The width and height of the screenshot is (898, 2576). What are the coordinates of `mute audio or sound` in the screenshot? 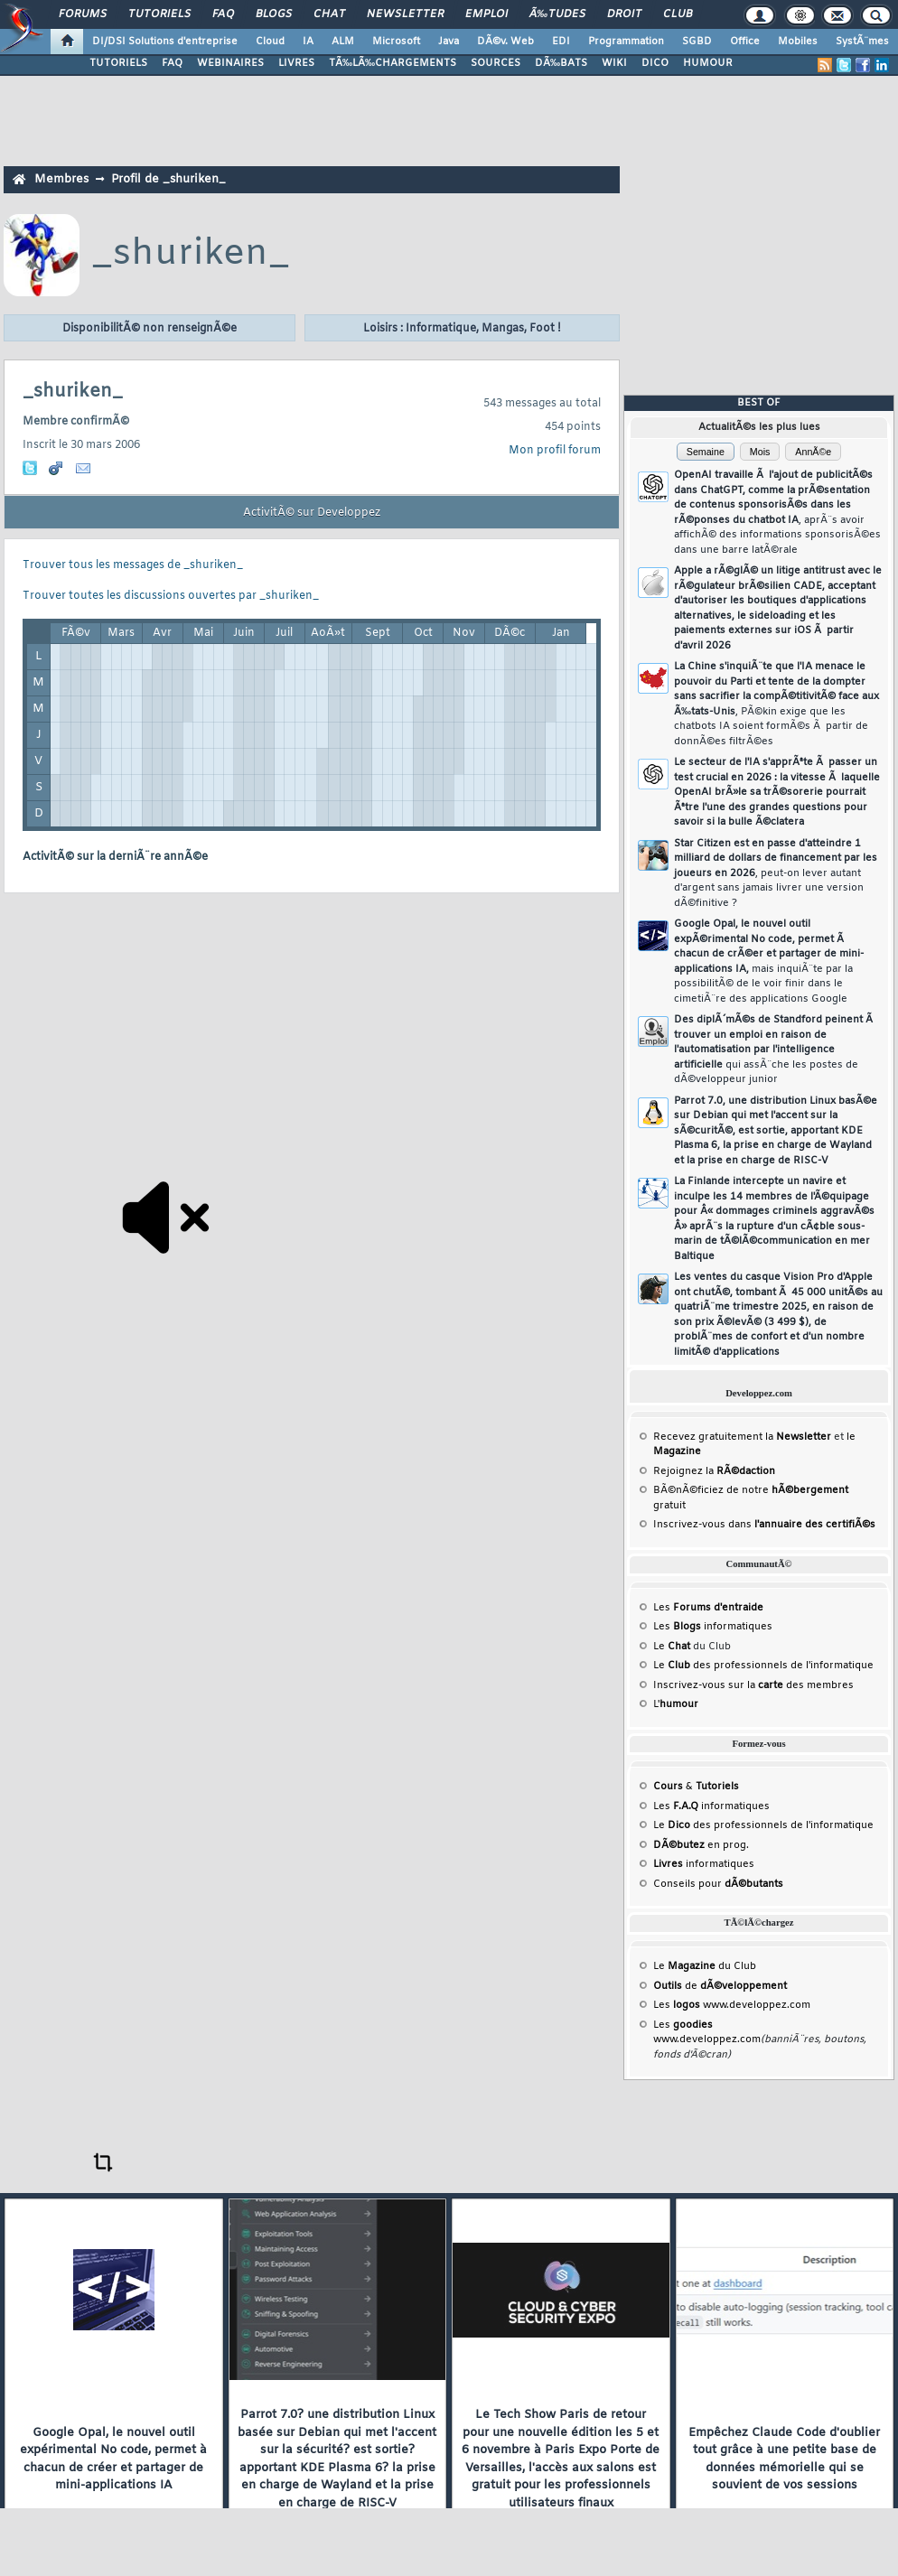 It's located at (169, 1218).